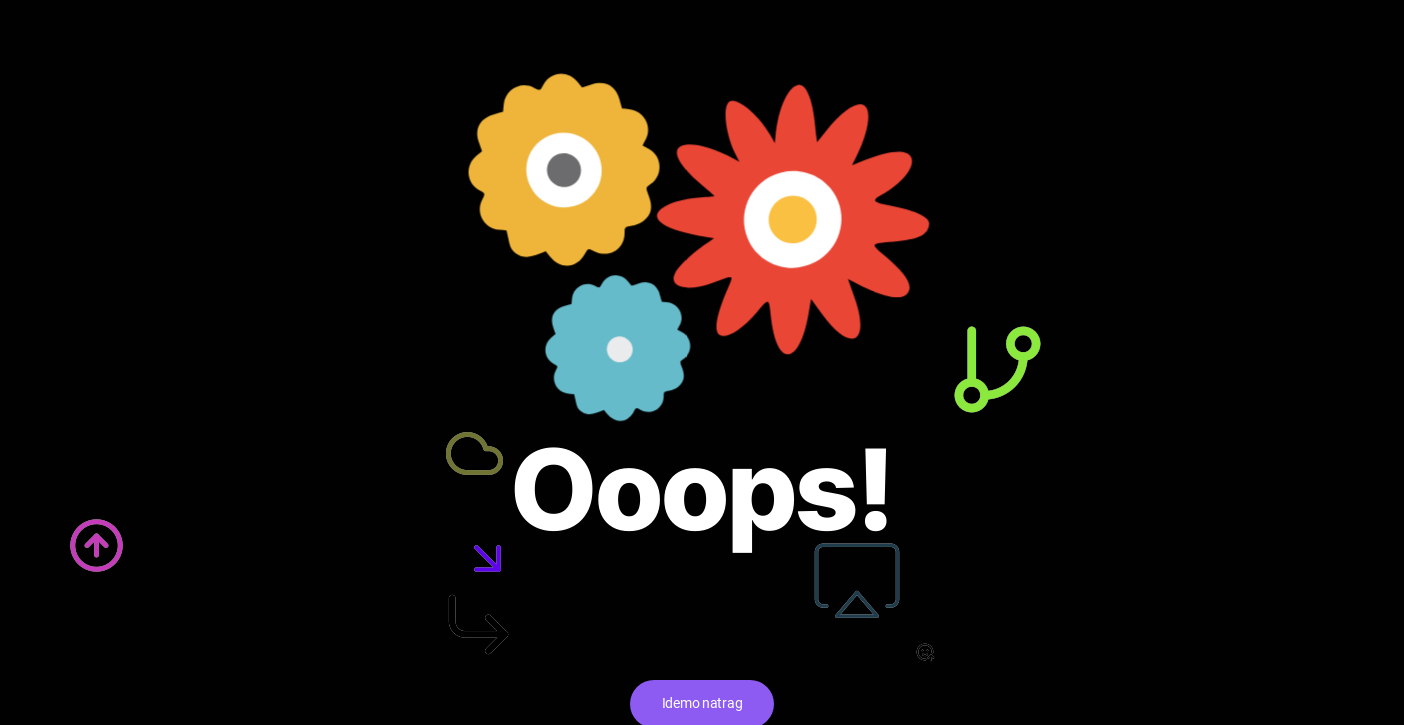 Image resolution: width=1404 pixels, height=725 pixels. I want to click on improve mood or increase happiness level, so click(925, 652).